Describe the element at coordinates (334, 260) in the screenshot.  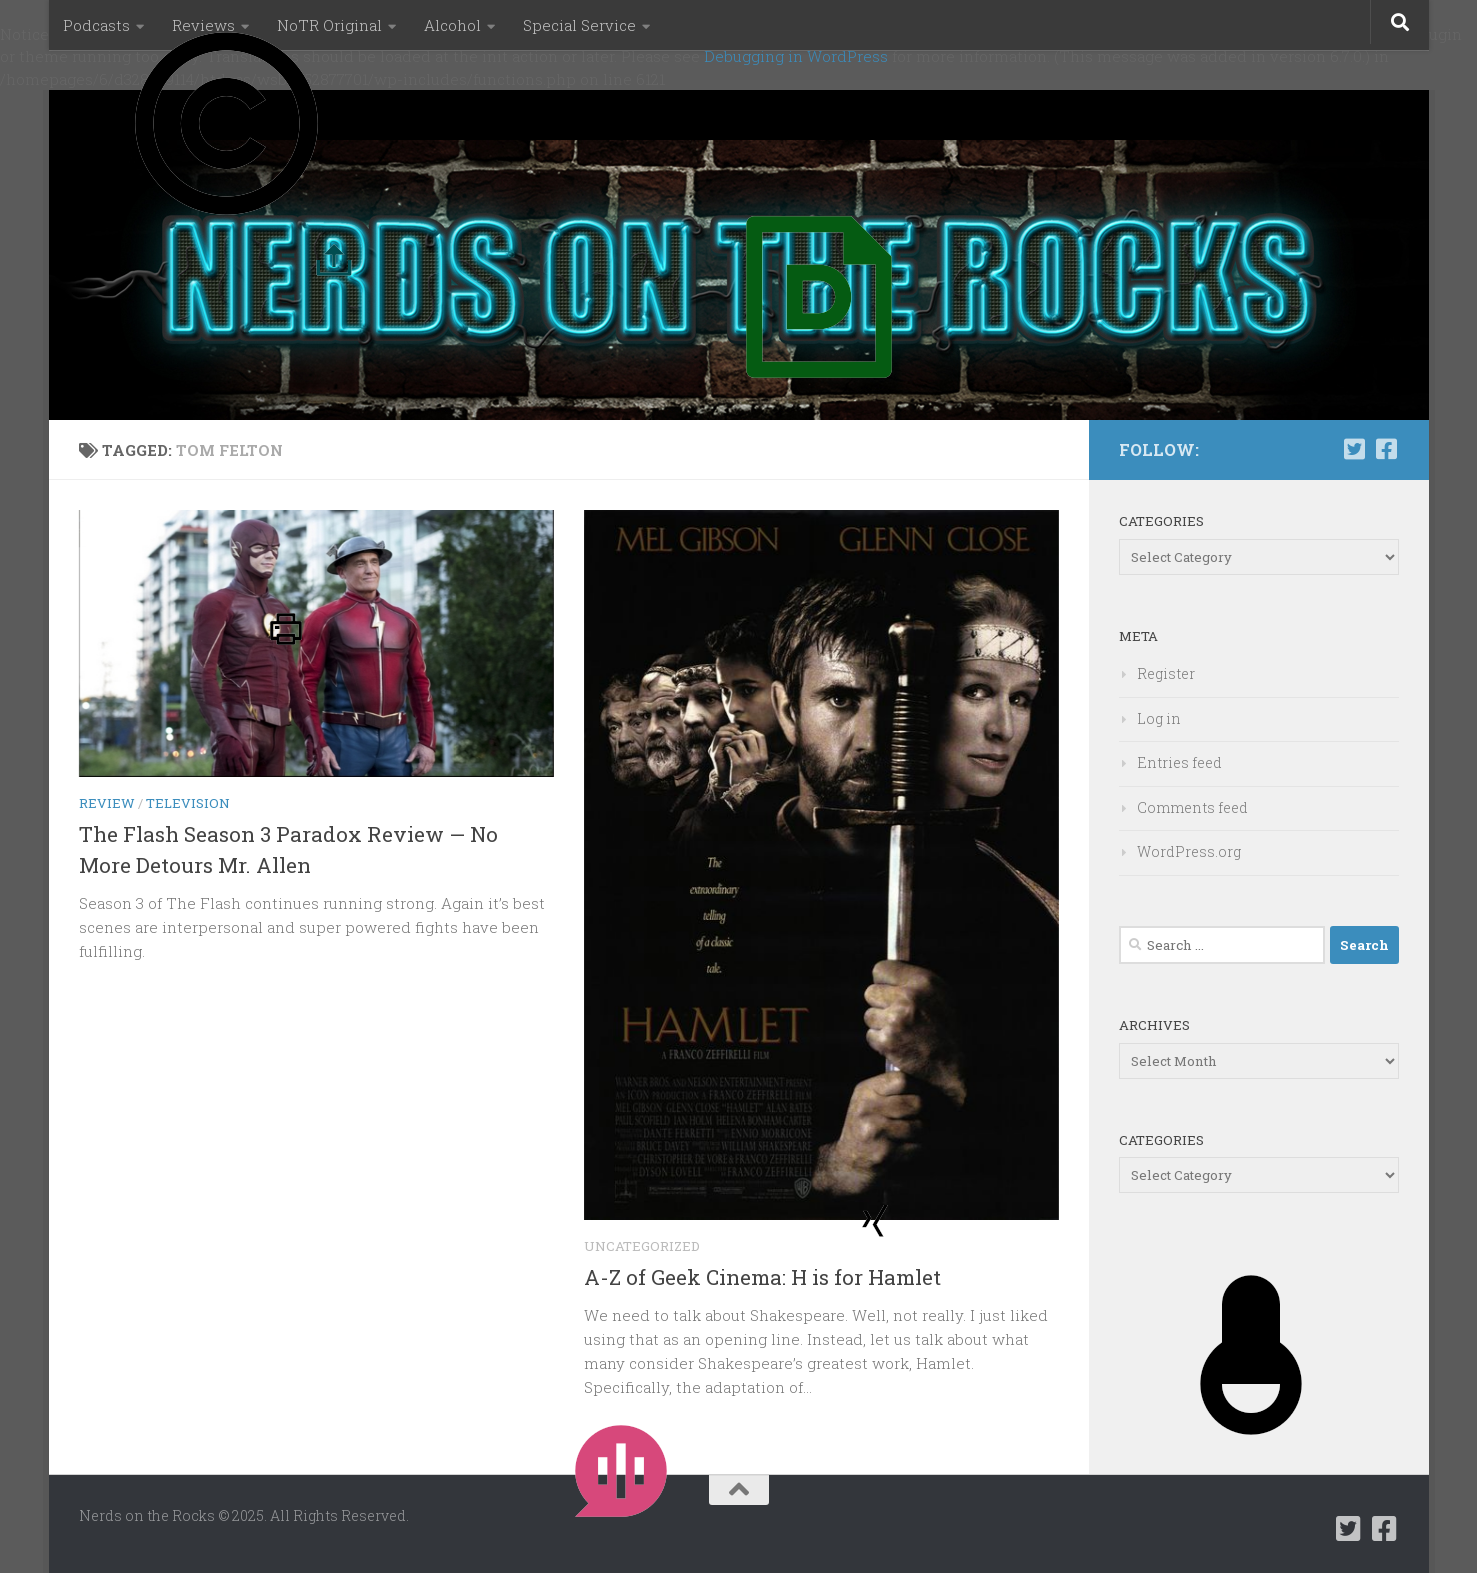
I see `upload a file or document` at that location.